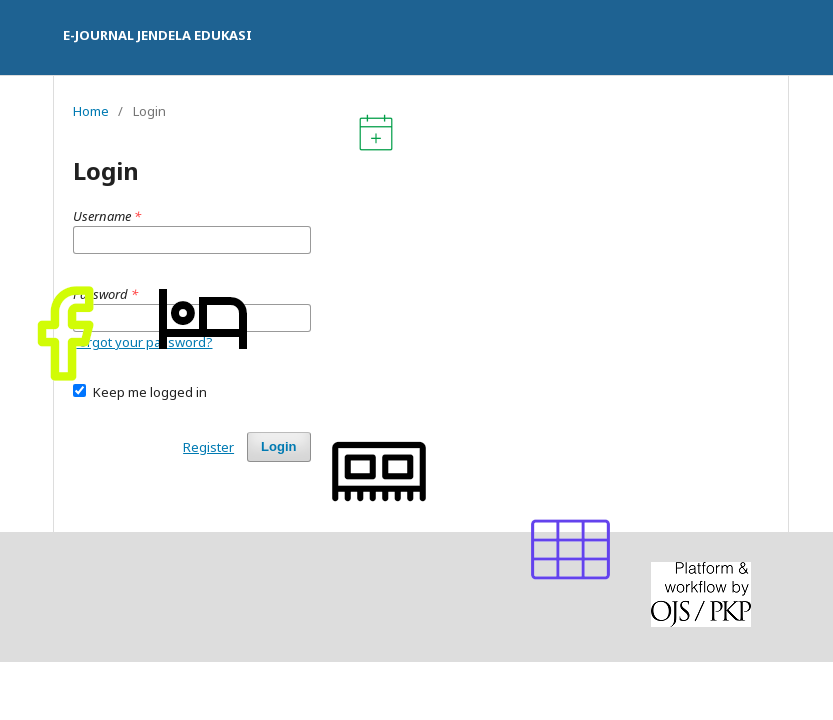 The image size is (833, 720). I want to click on find nearby hotels or lodging, so click(203, 317).